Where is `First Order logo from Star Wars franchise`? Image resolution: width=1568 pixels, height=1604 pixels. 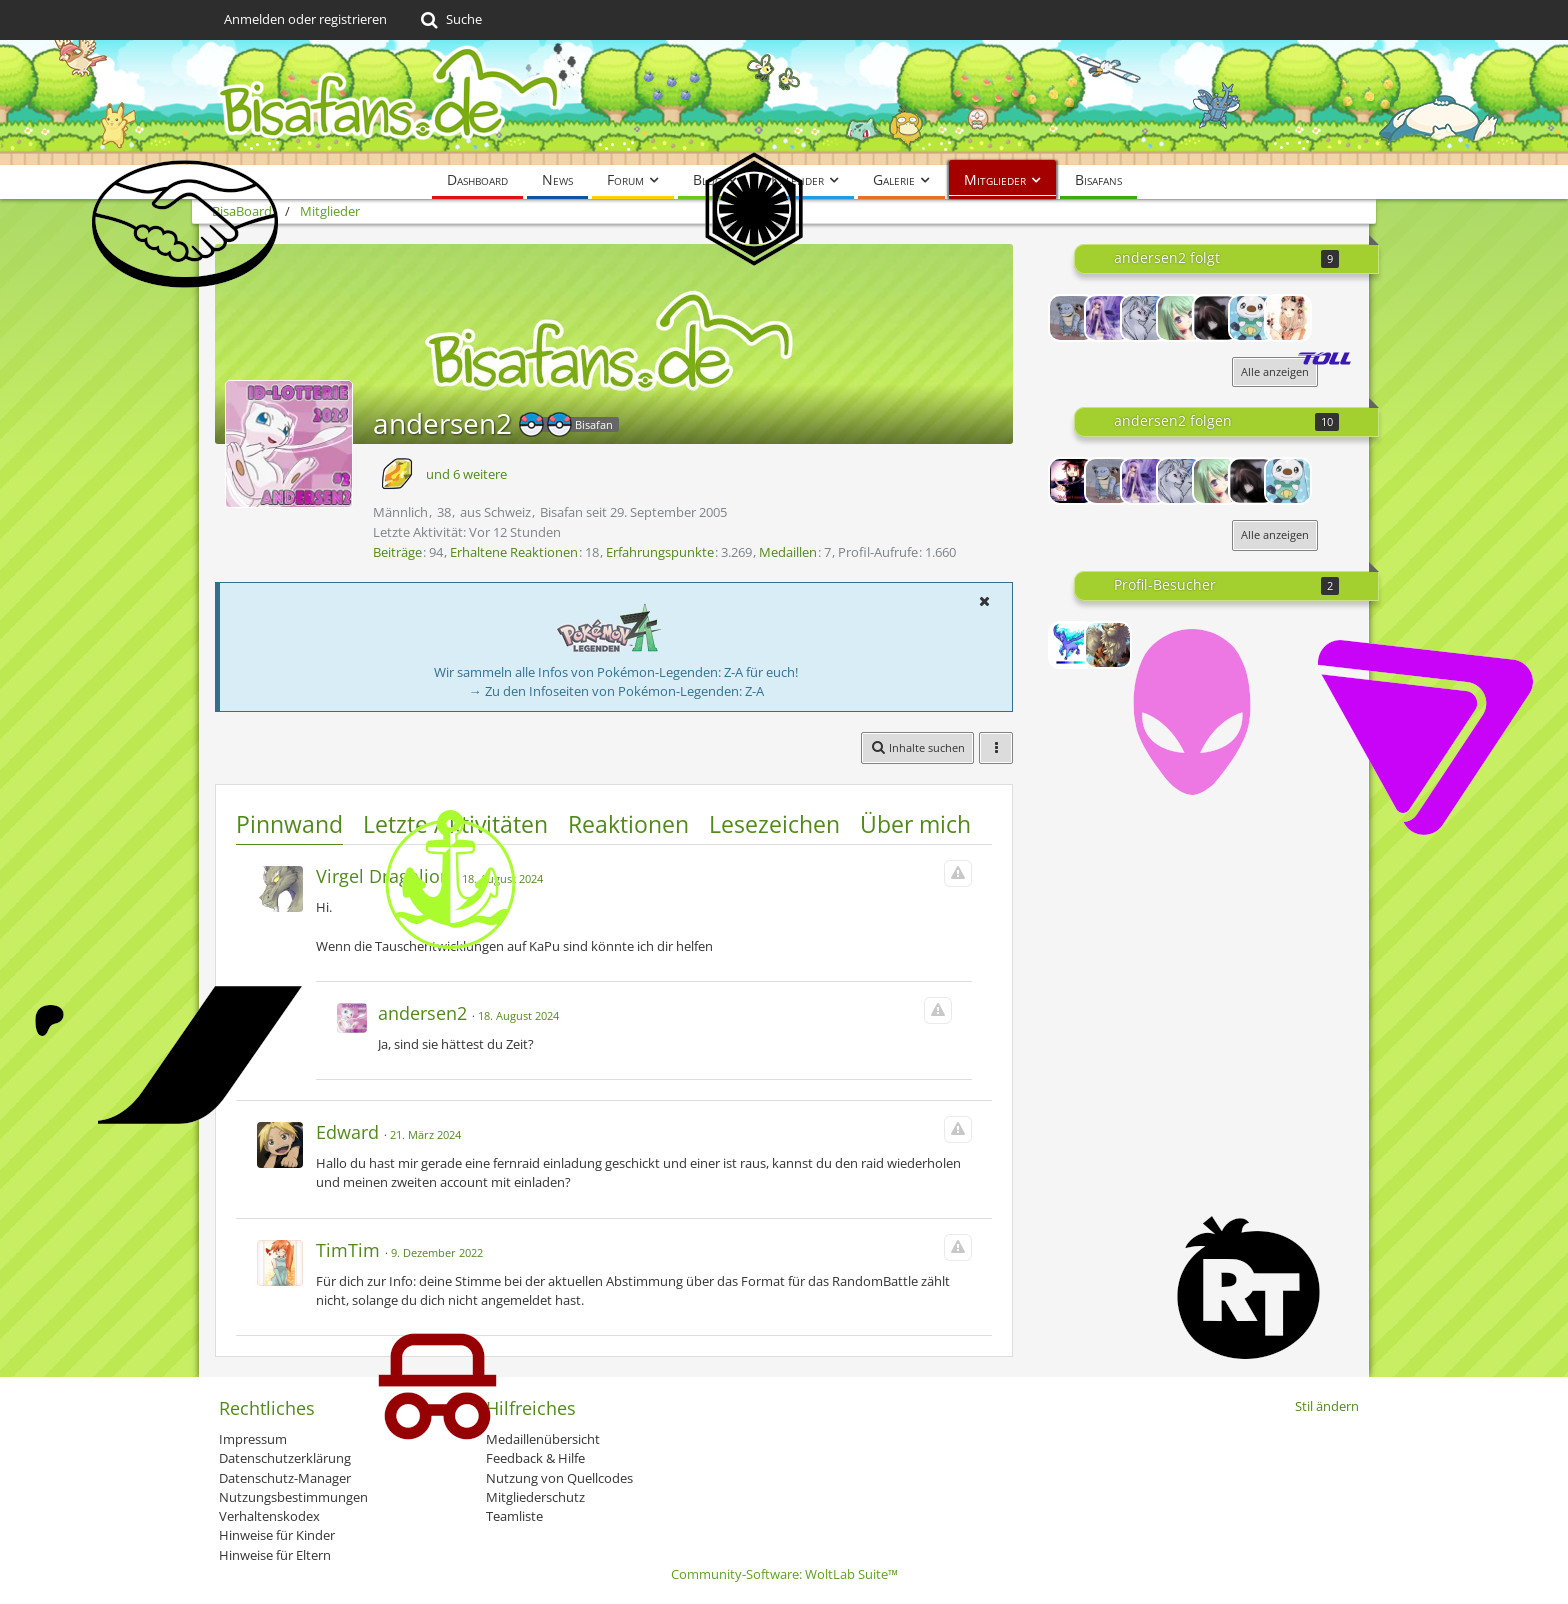
First Order logo from Star Wars franchise is located at coordinates (754, 209).